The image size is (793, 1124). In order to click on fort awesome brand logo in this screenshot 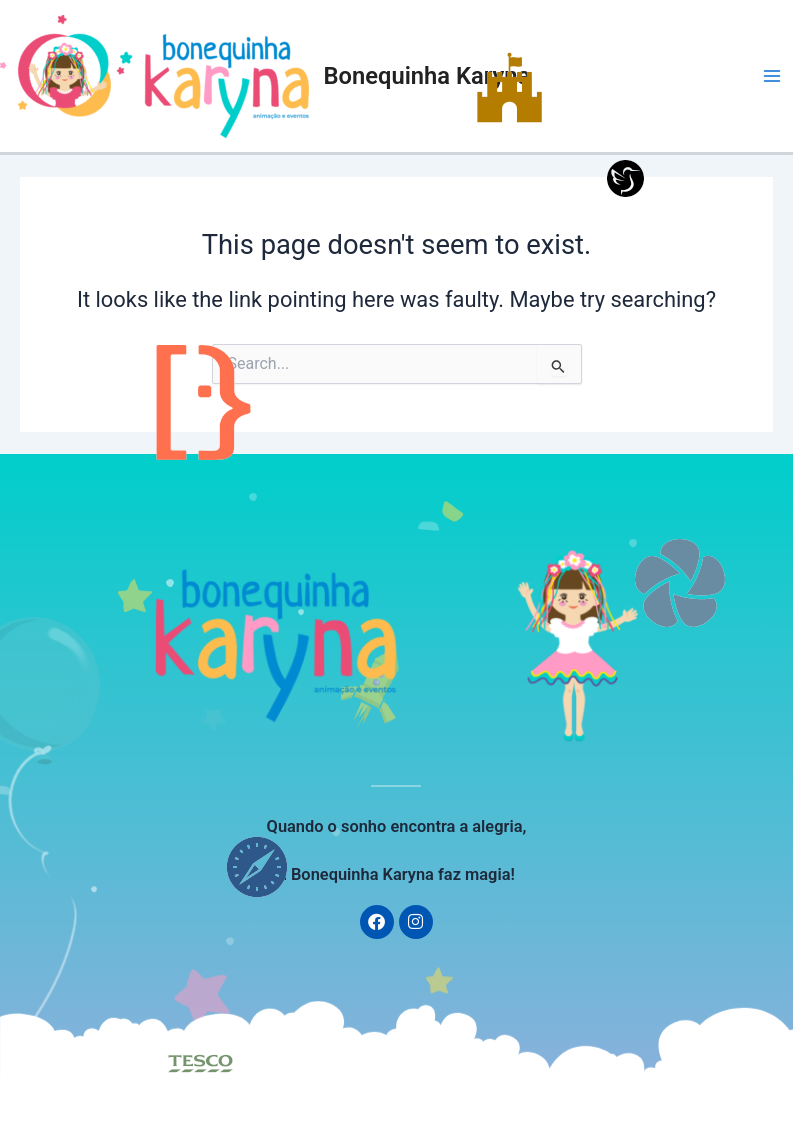, I will do `click(509, 87)`.